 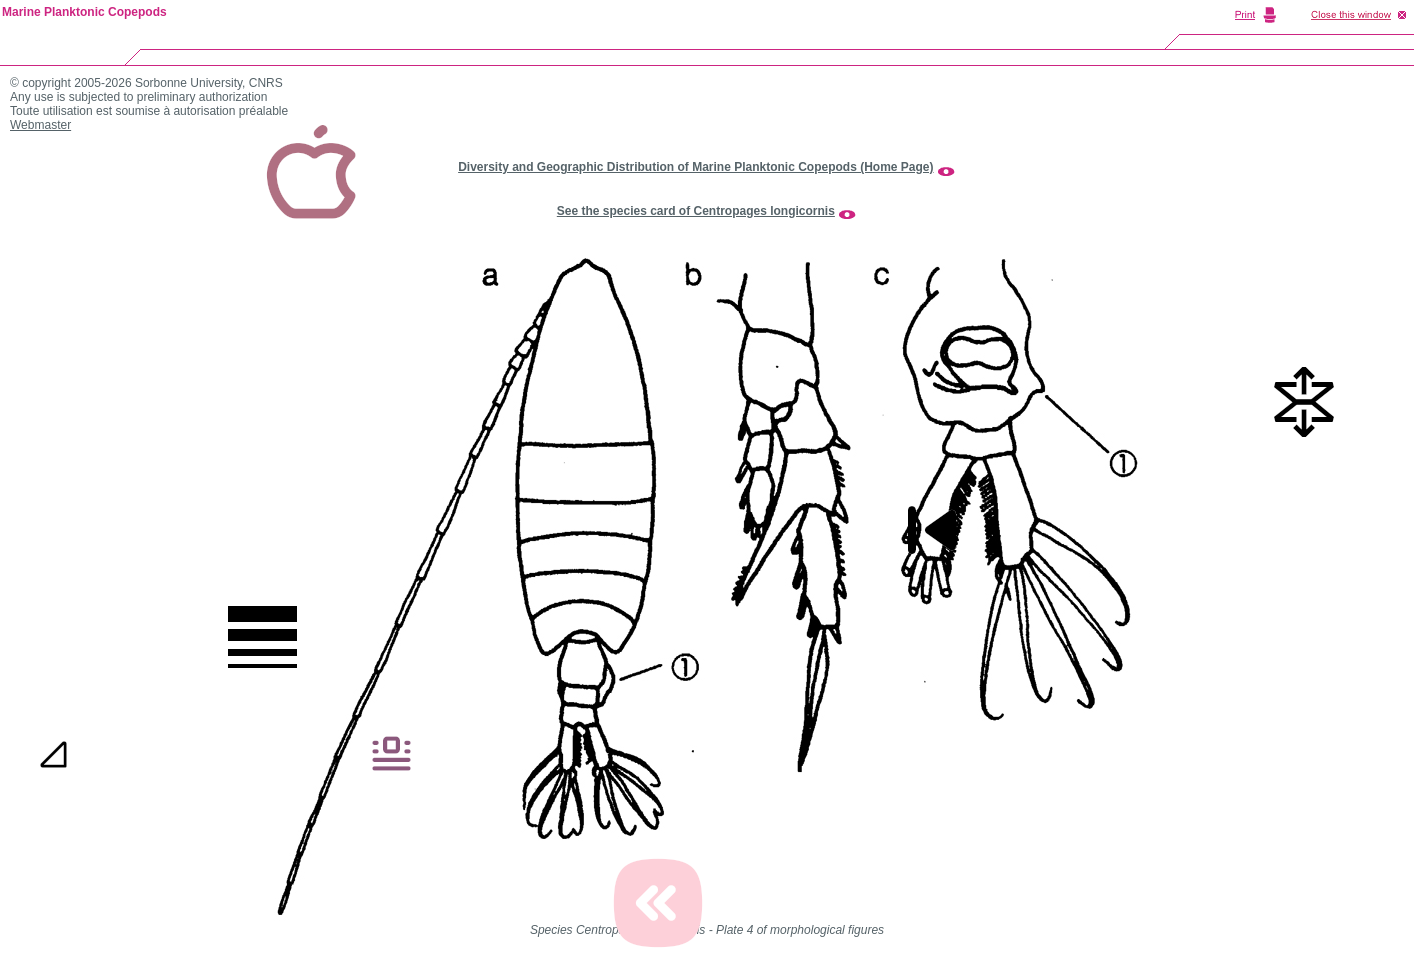 I want to click on indicates weak cellular signal strength, so click(x=53, y=754).